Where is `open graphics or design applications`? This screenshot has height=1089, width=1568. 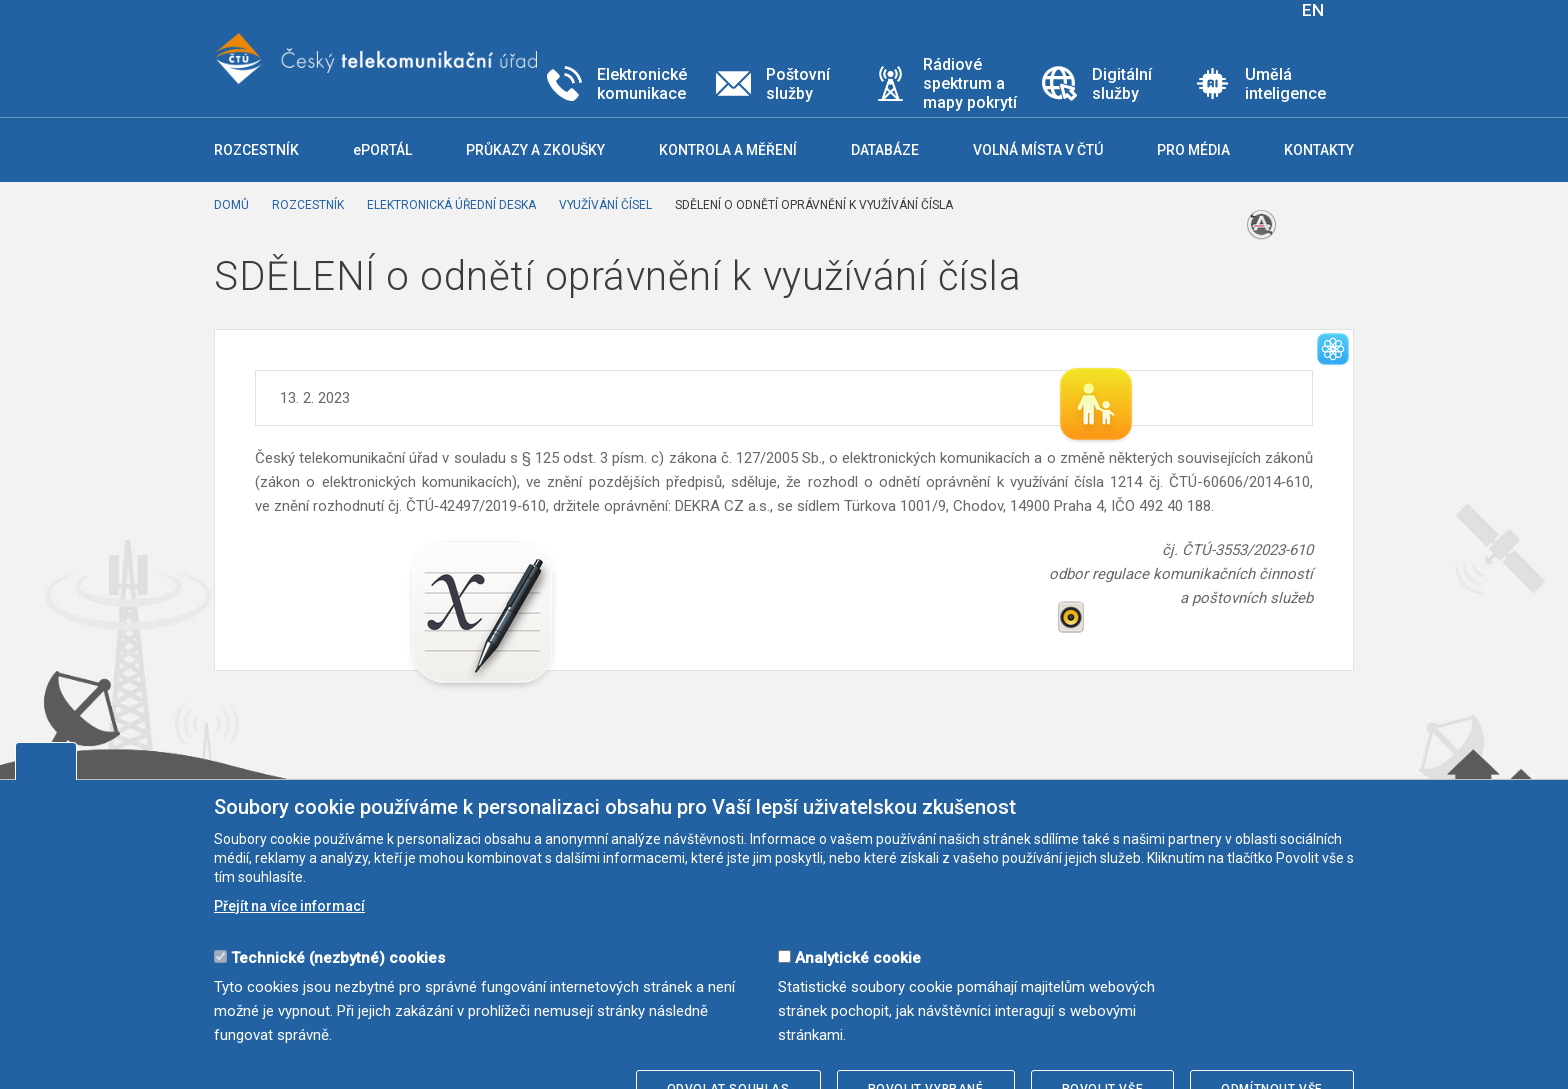
open graphics or design applications is located at coordinates (1333, 349).